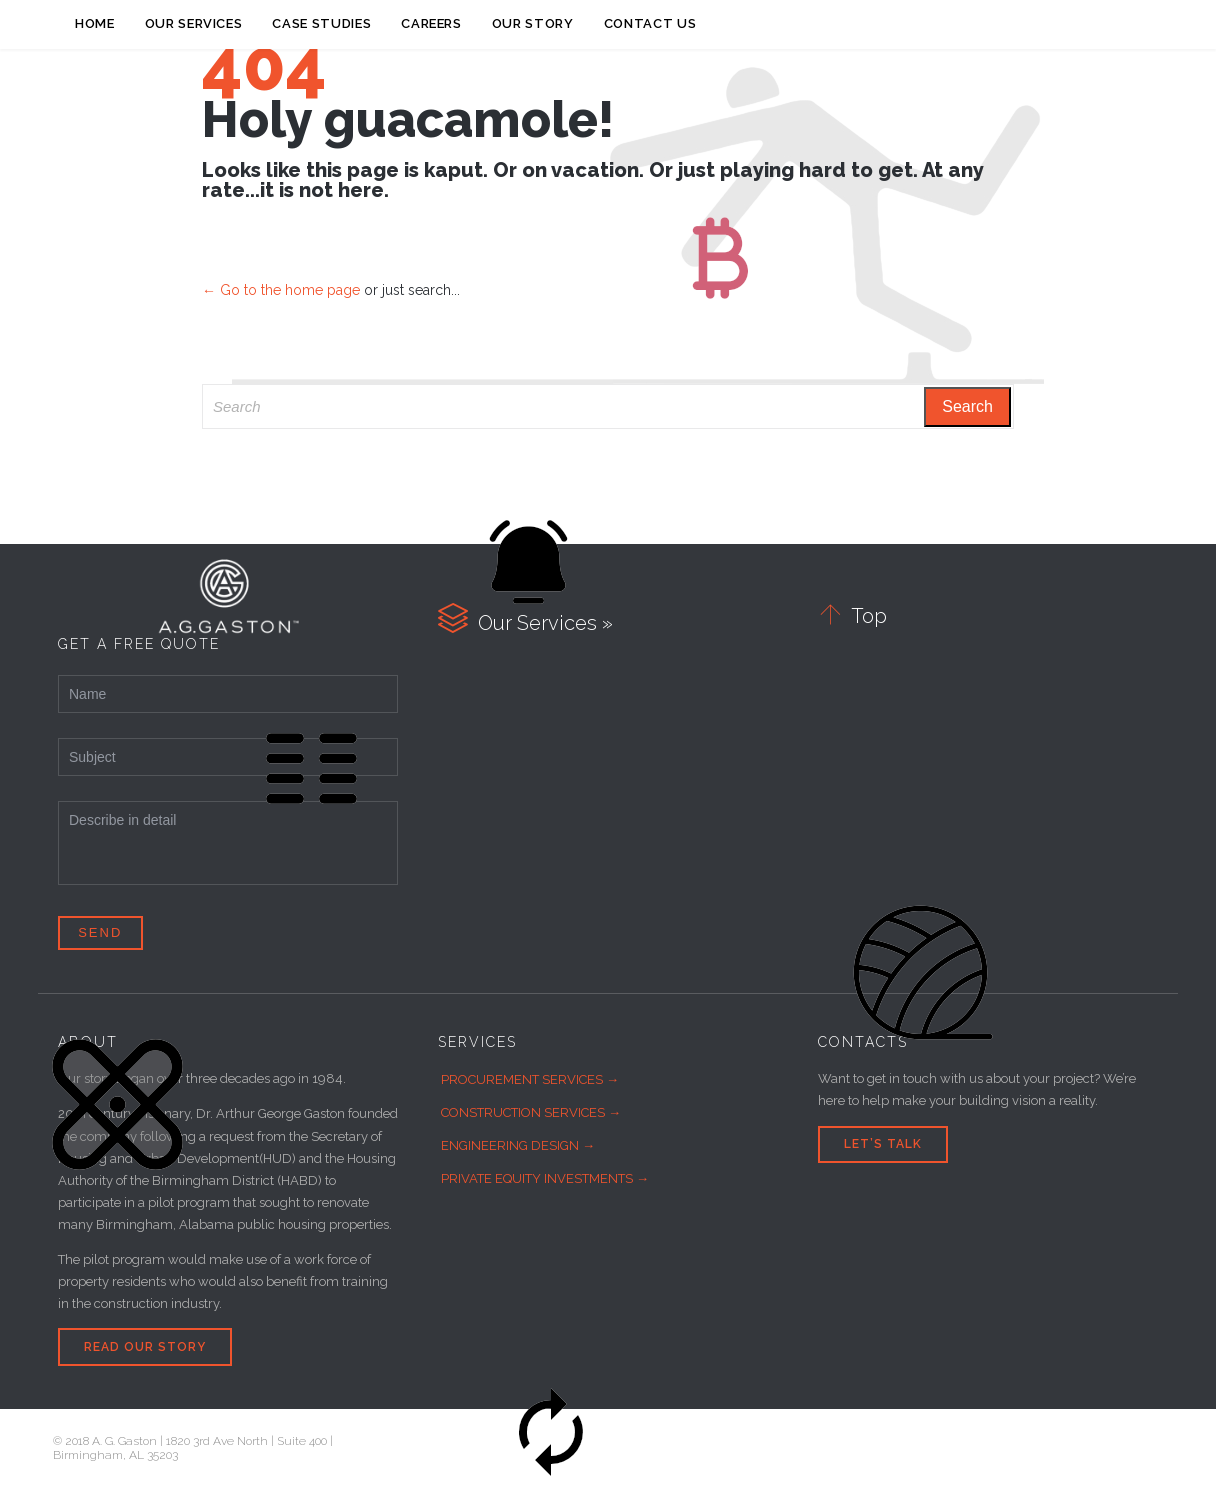 This screenshot has height=1487, width=1216. Describe the element at coordinates (311, 768) in the screenshot. I see `switch to column view layout` at that location.